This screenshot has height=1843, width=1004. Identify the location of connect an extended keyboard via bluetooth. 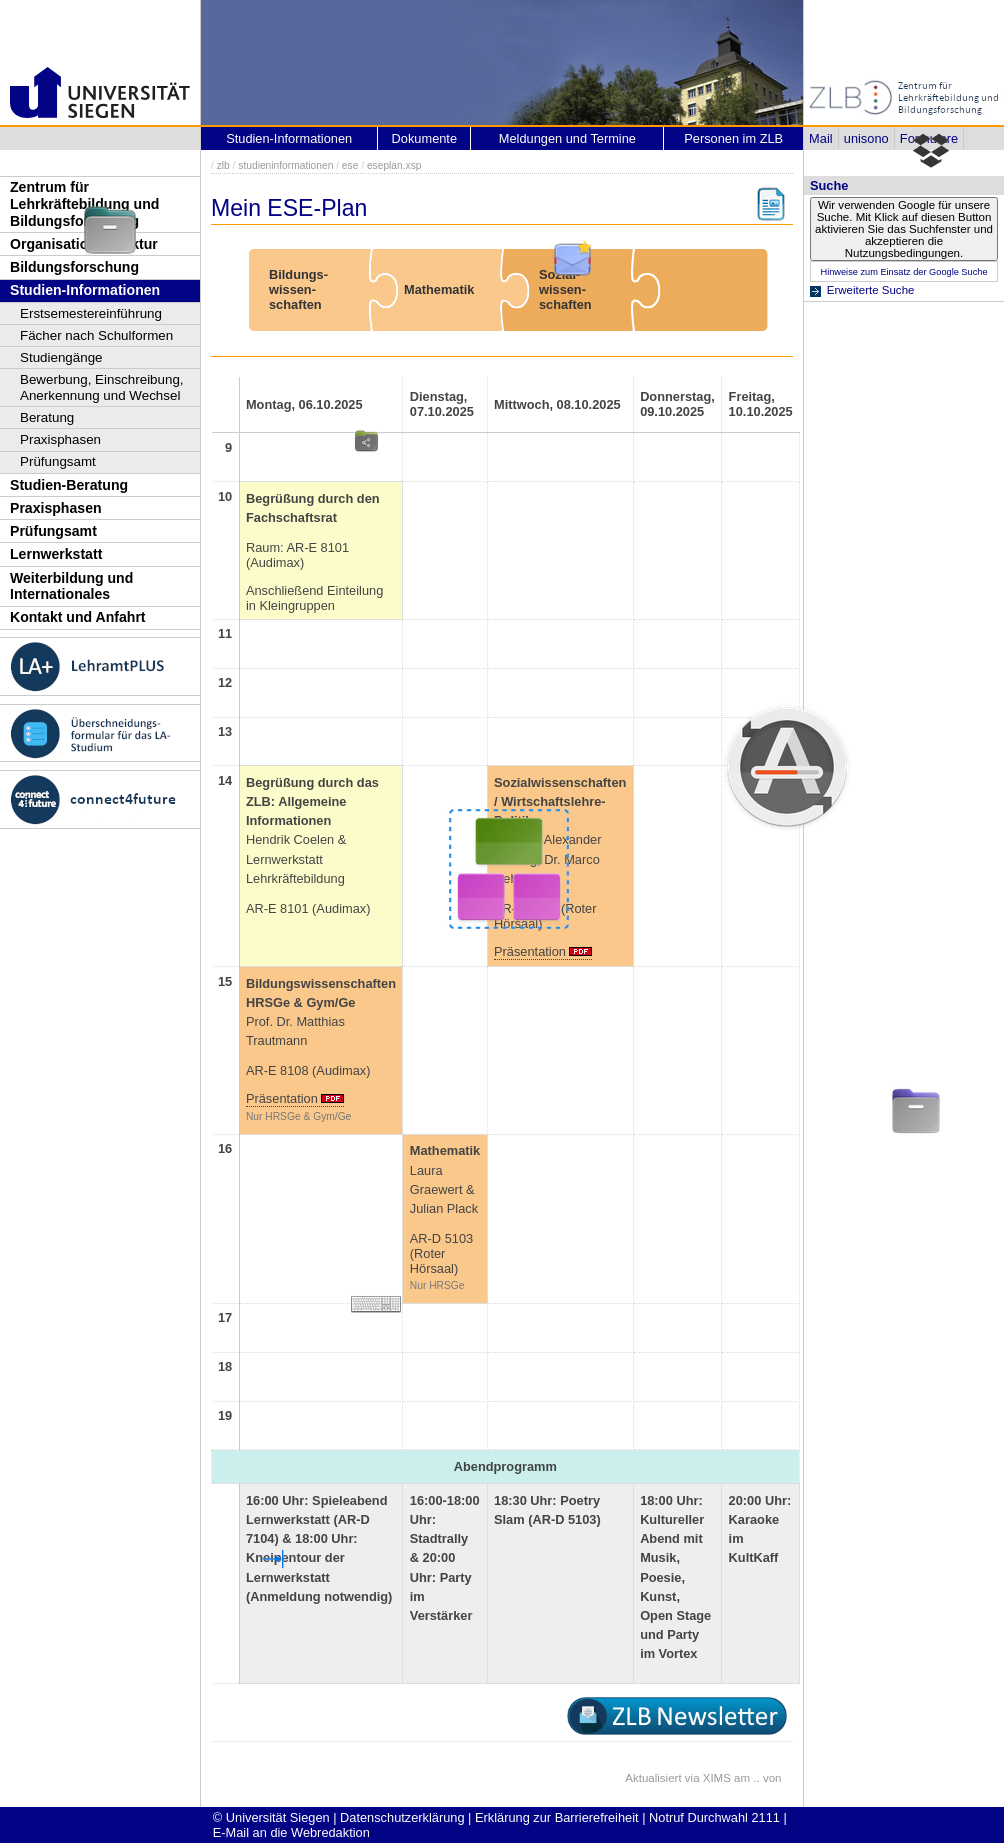
(376, 1304).